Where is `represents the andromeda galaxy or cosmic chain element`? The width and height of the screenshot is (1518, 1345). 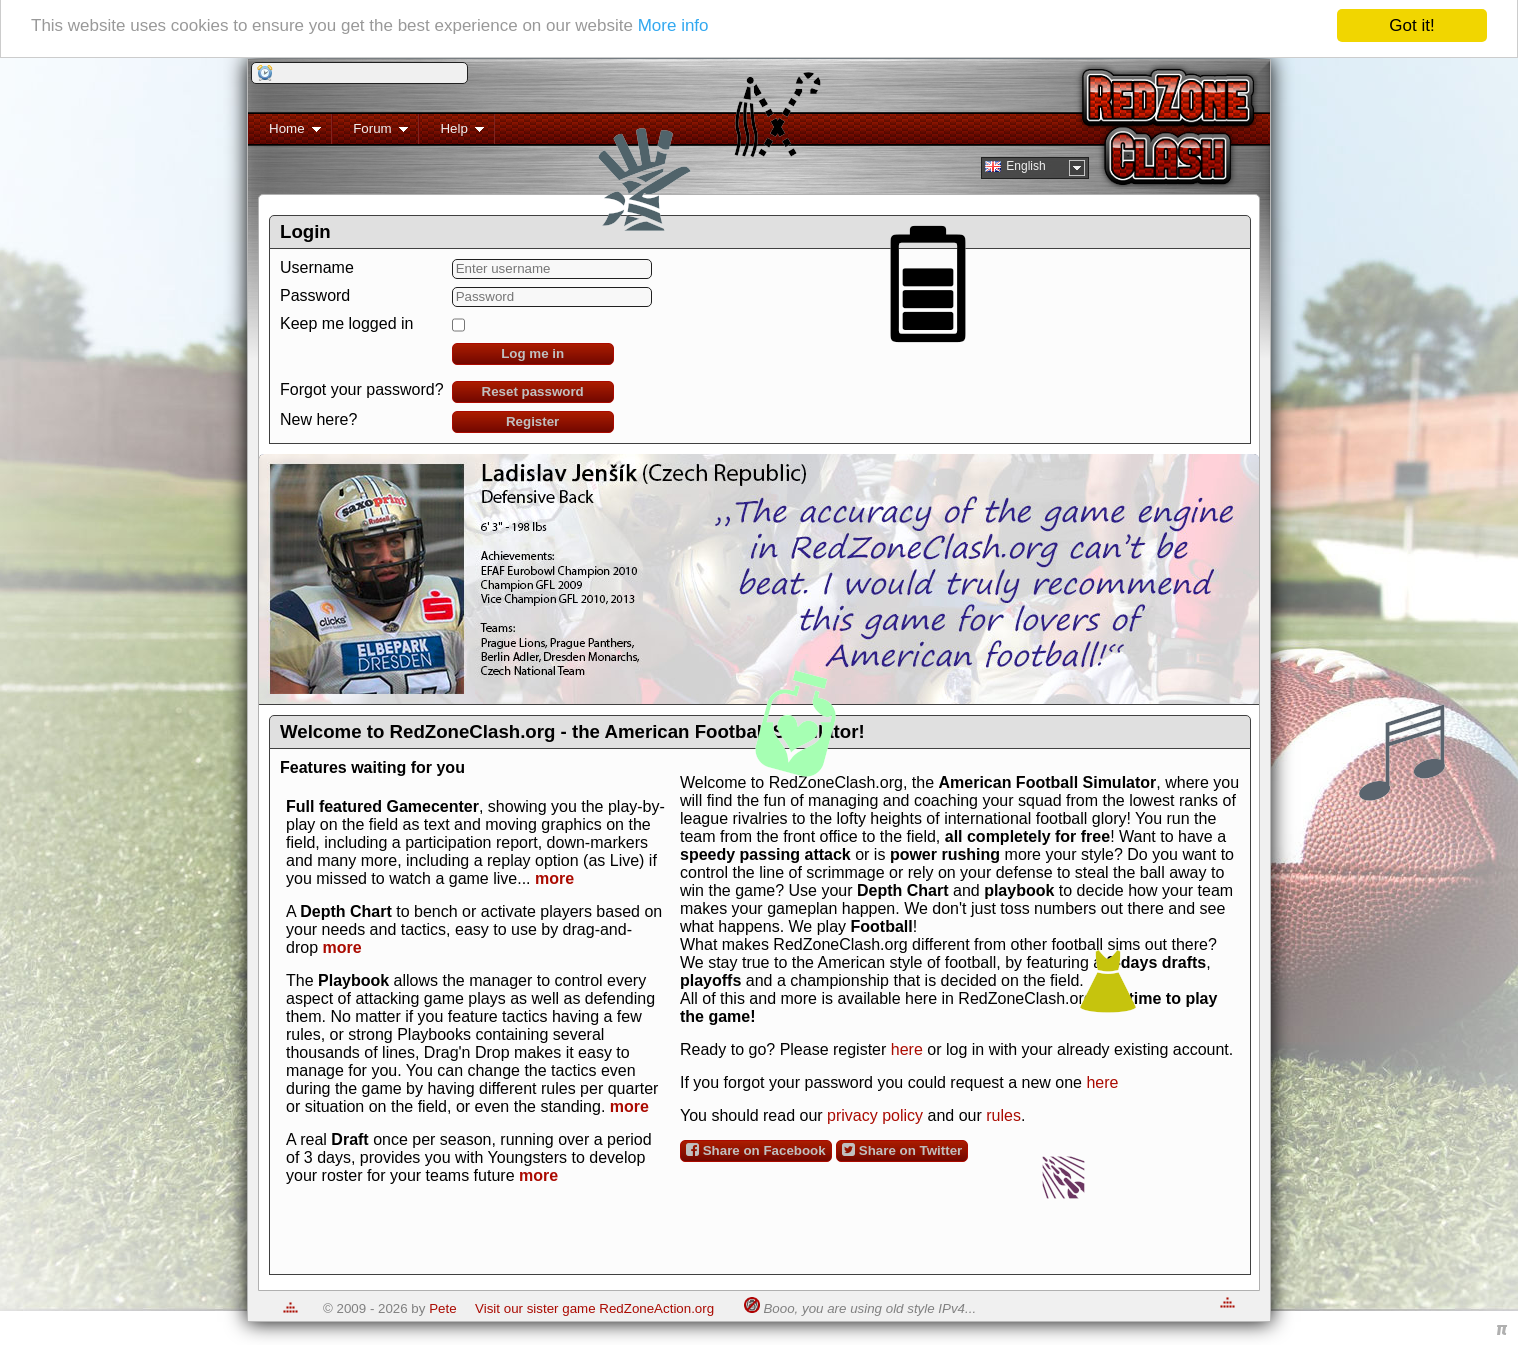
represents the andromeda galaxy or cosmic chain element is located at coordinates (1063, 1177).